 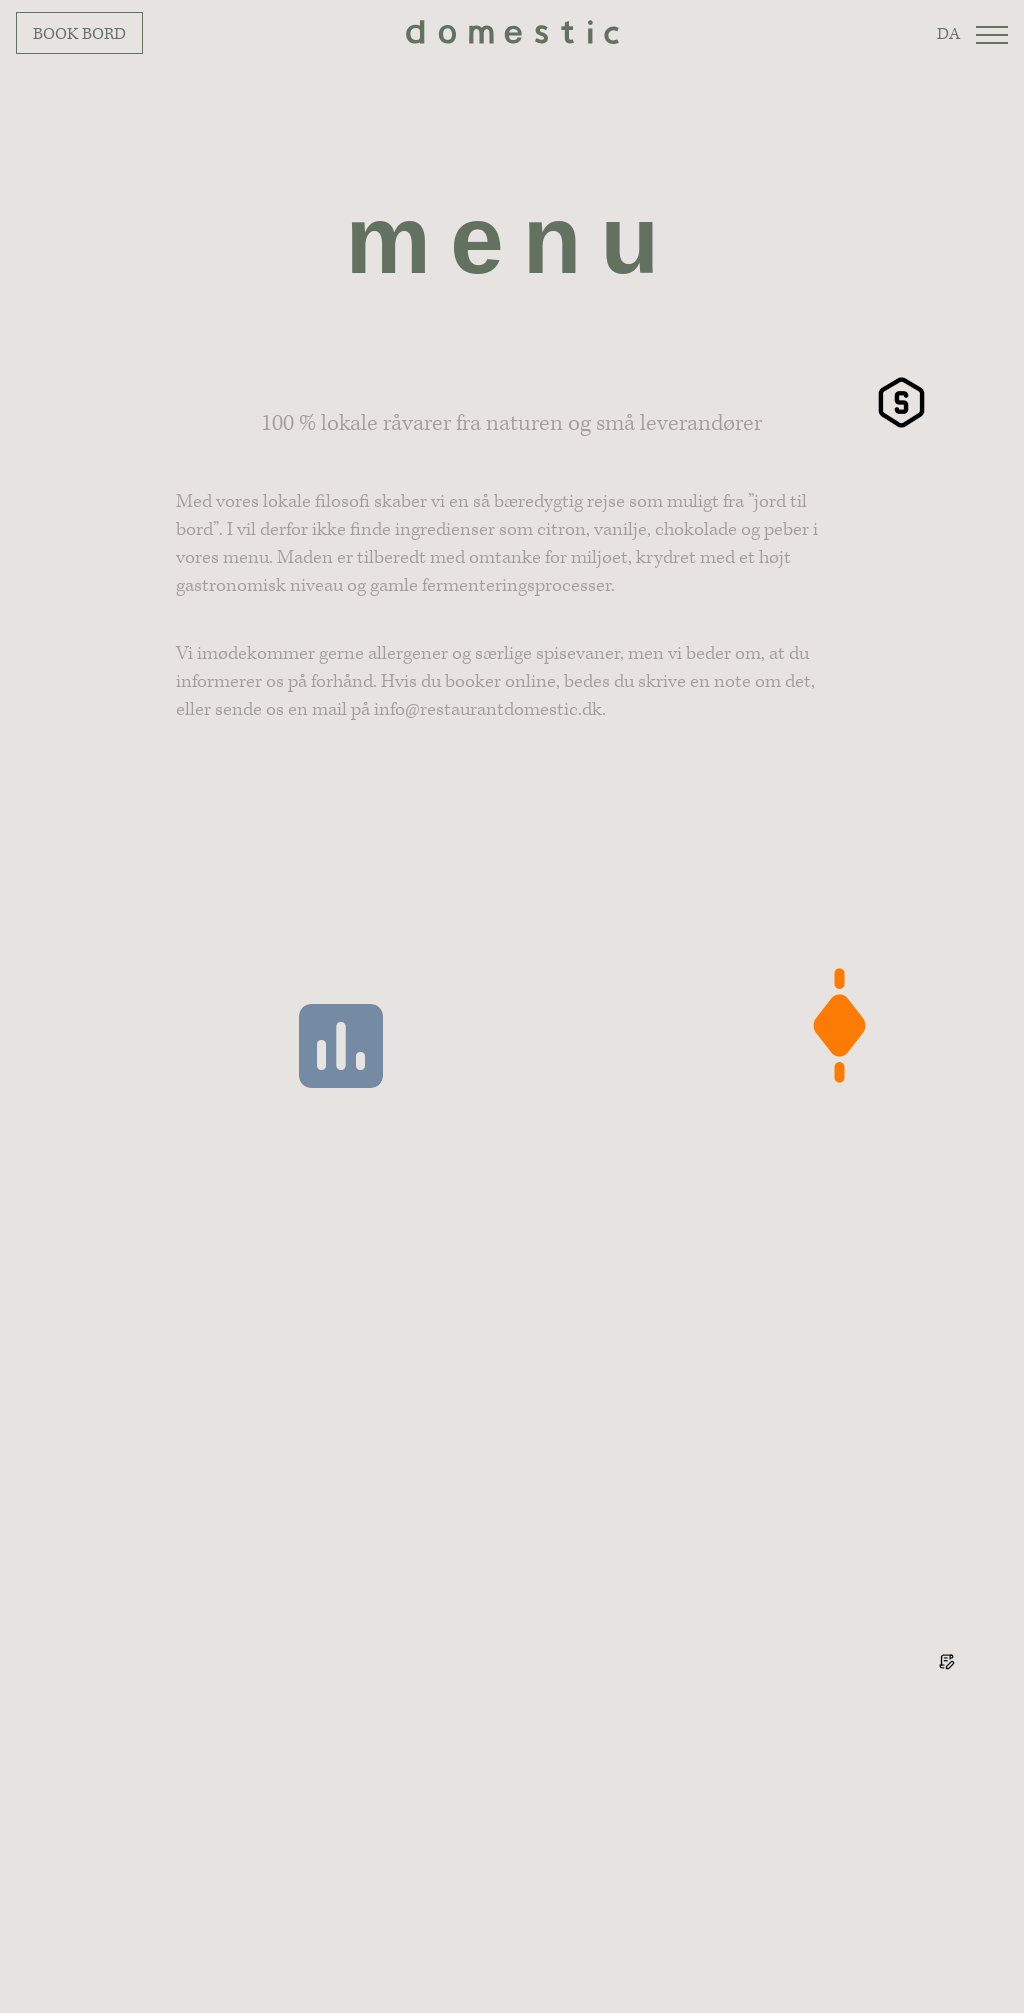 What do you see at coordinates (901, 402) in the screenshot?
I see `indicates a service or system status` at bounding box center [901, 402].